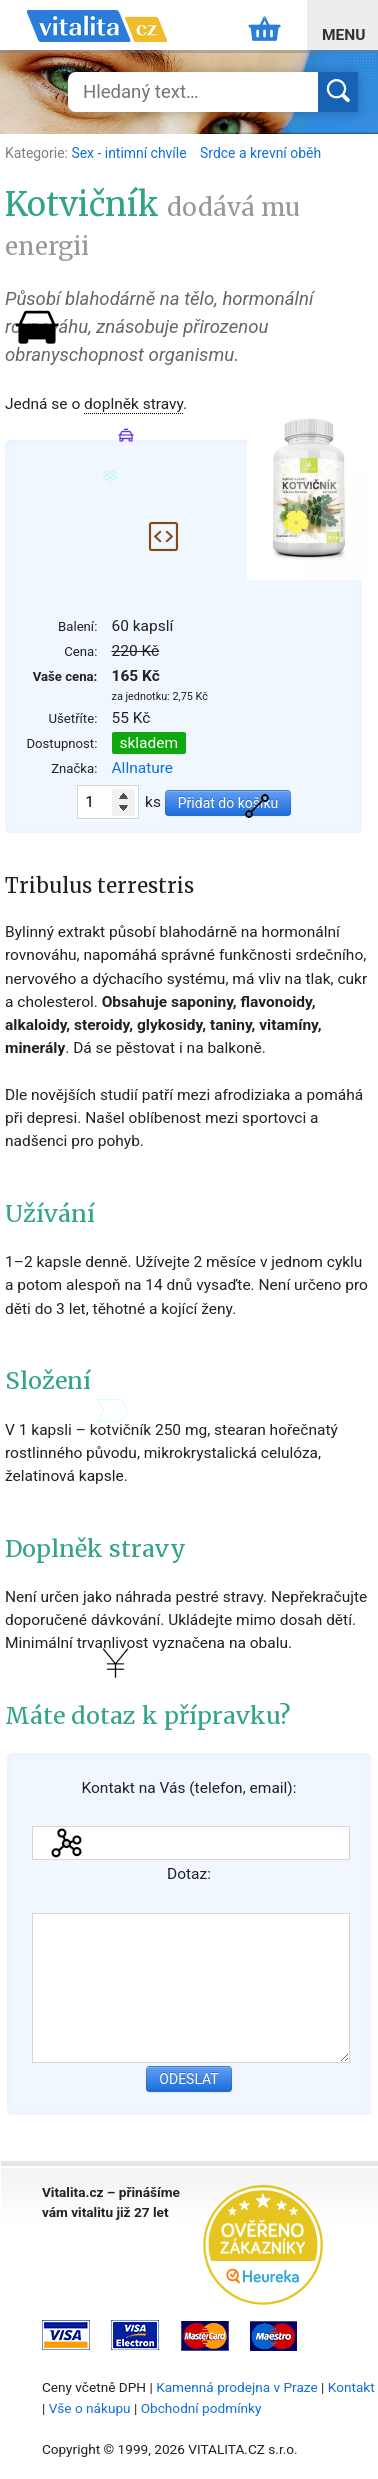 Image resolution: width=378 pixels, height=2479 pixels. I want to click on access dropbox cloud storage, so click(110, 476).